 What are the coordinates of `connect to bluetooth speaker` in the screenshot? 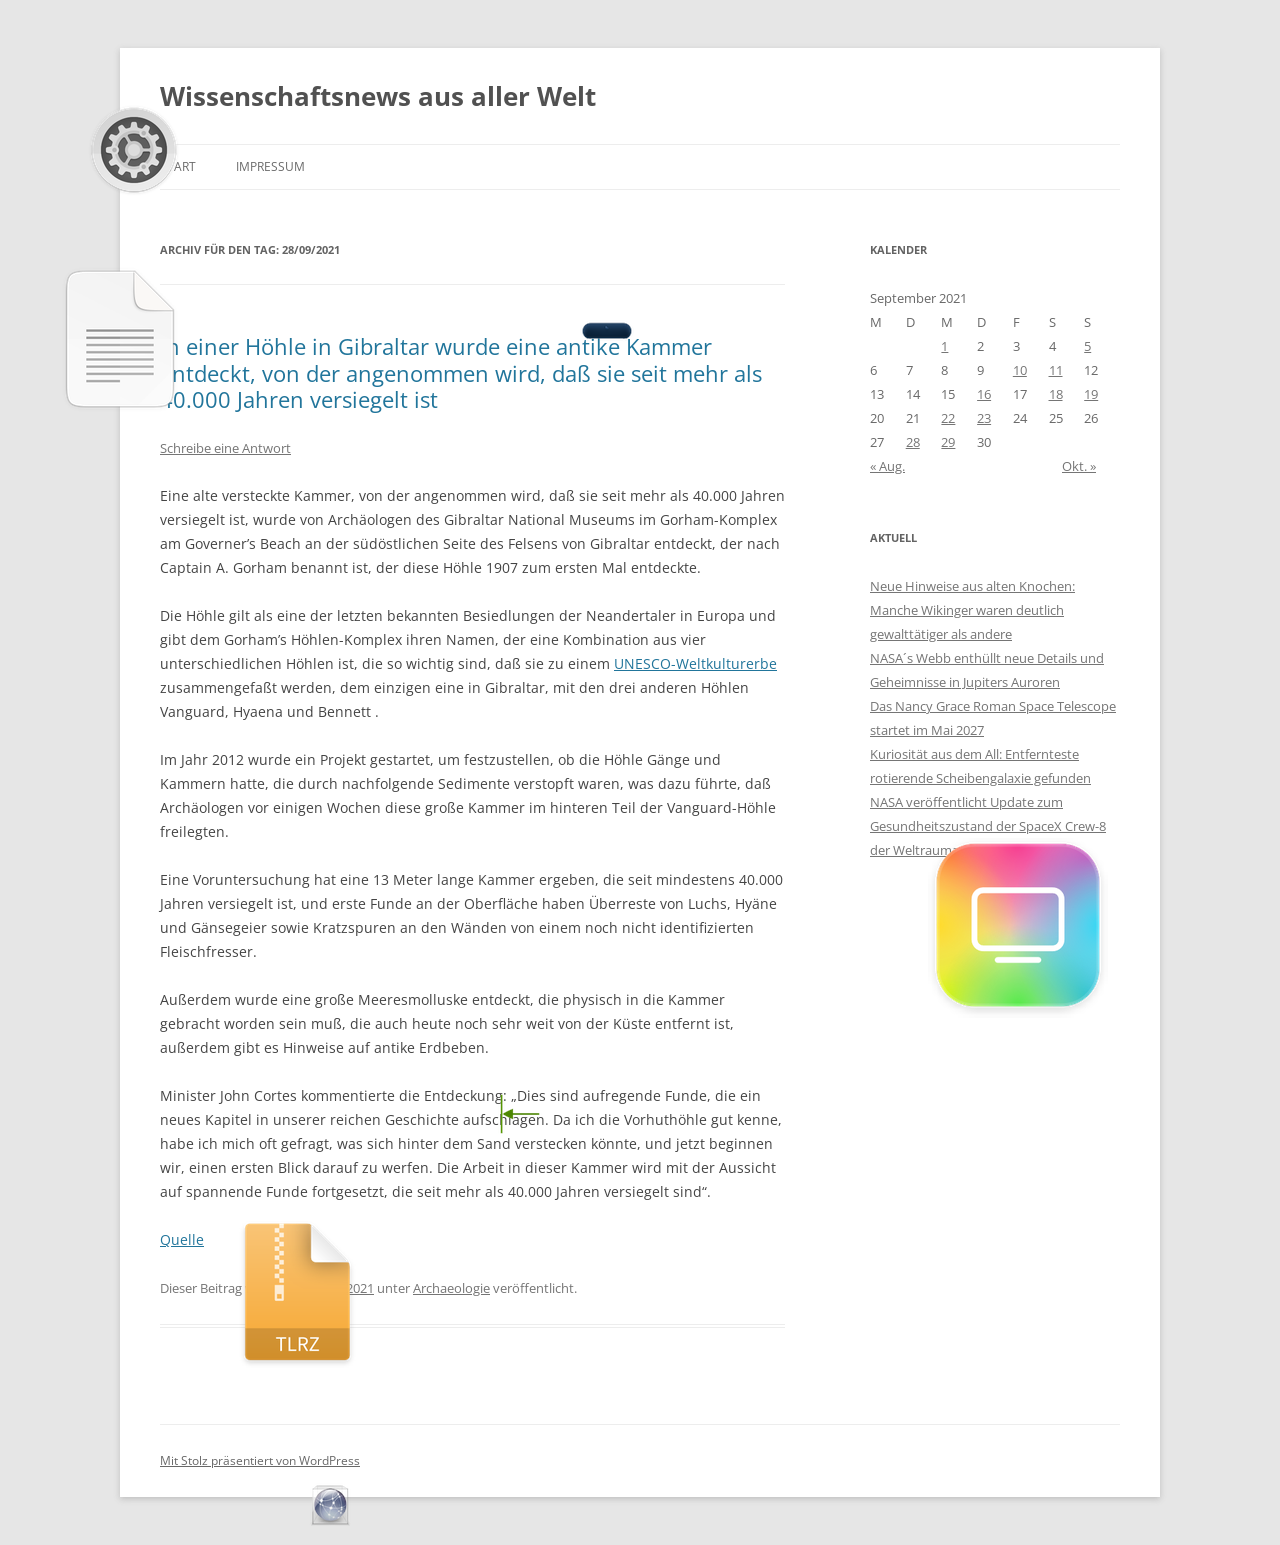 It's located at (607, 331).